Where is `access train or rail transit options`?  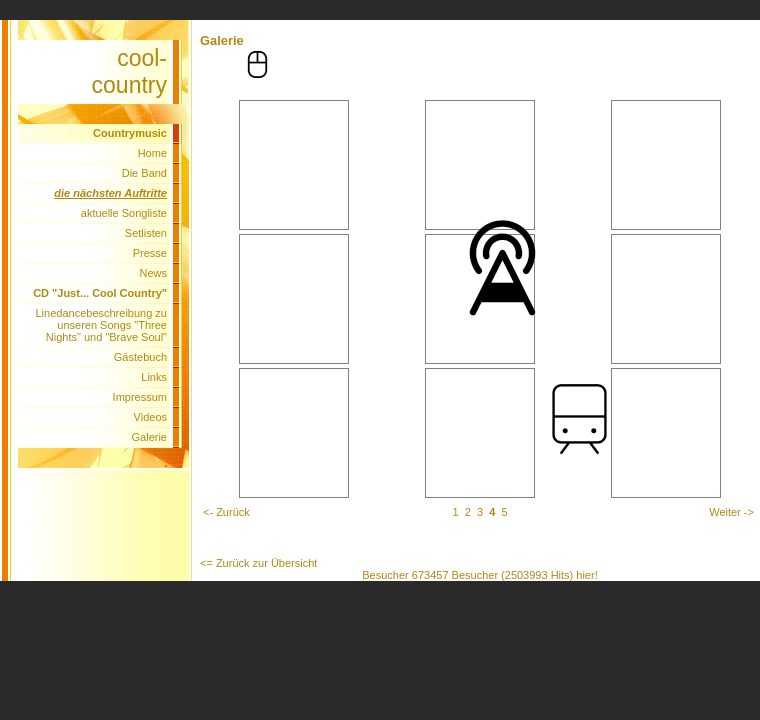
access train or rail transit options is located at coordinates (579, 416).